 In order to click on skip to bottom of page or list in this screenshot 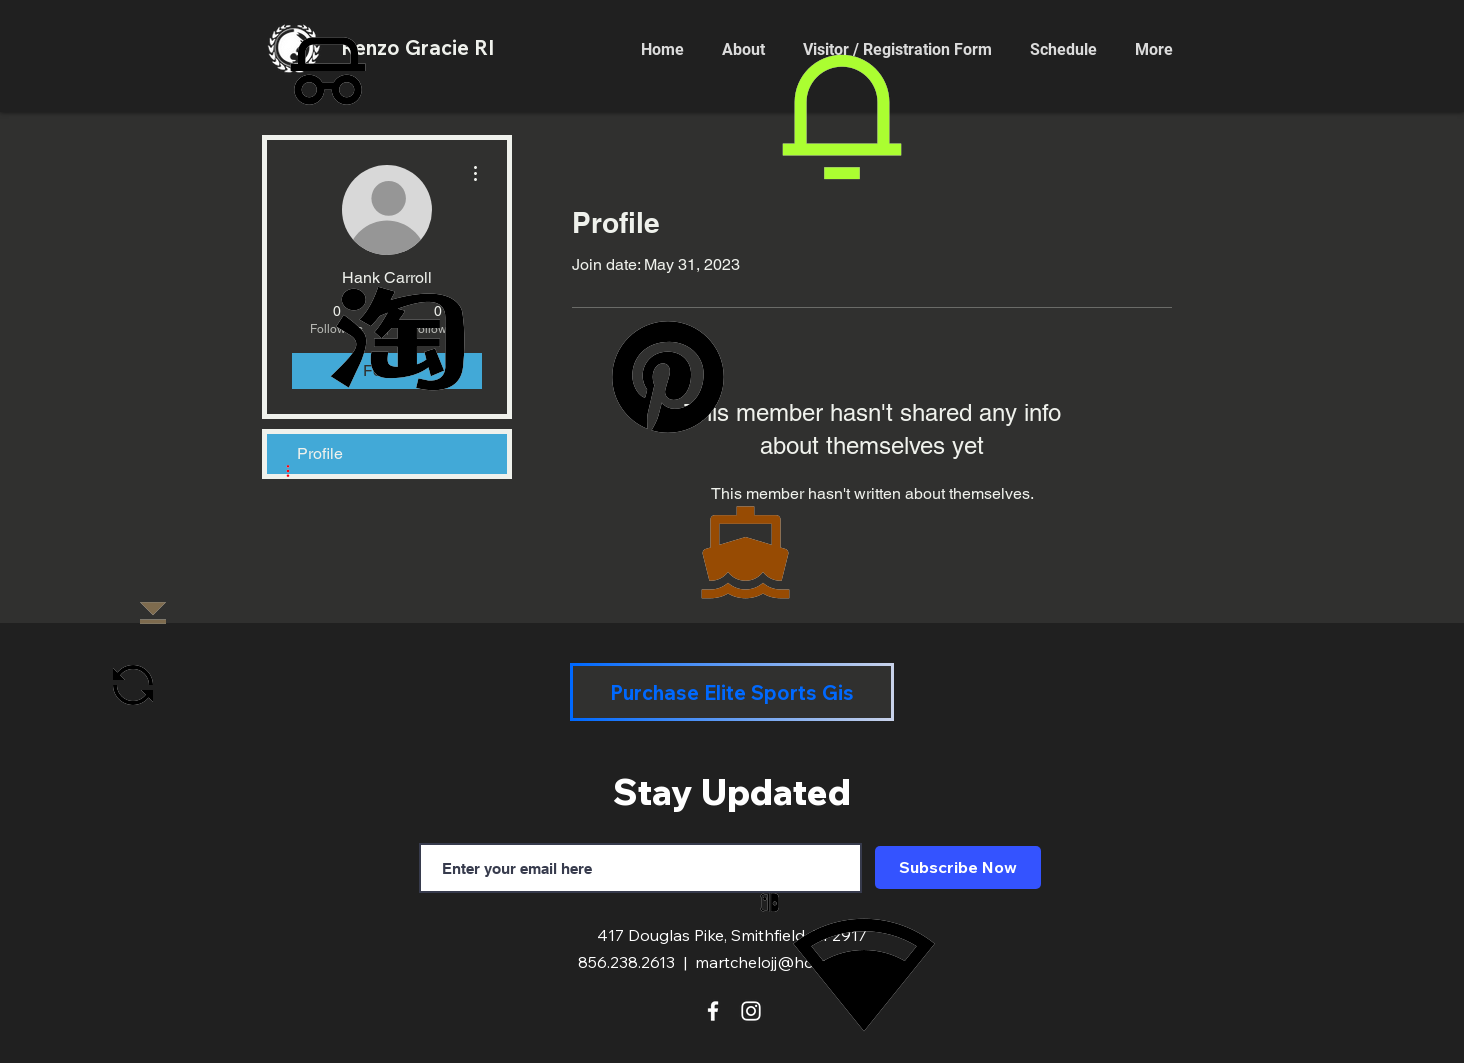, I will do `click(153, 613)`.